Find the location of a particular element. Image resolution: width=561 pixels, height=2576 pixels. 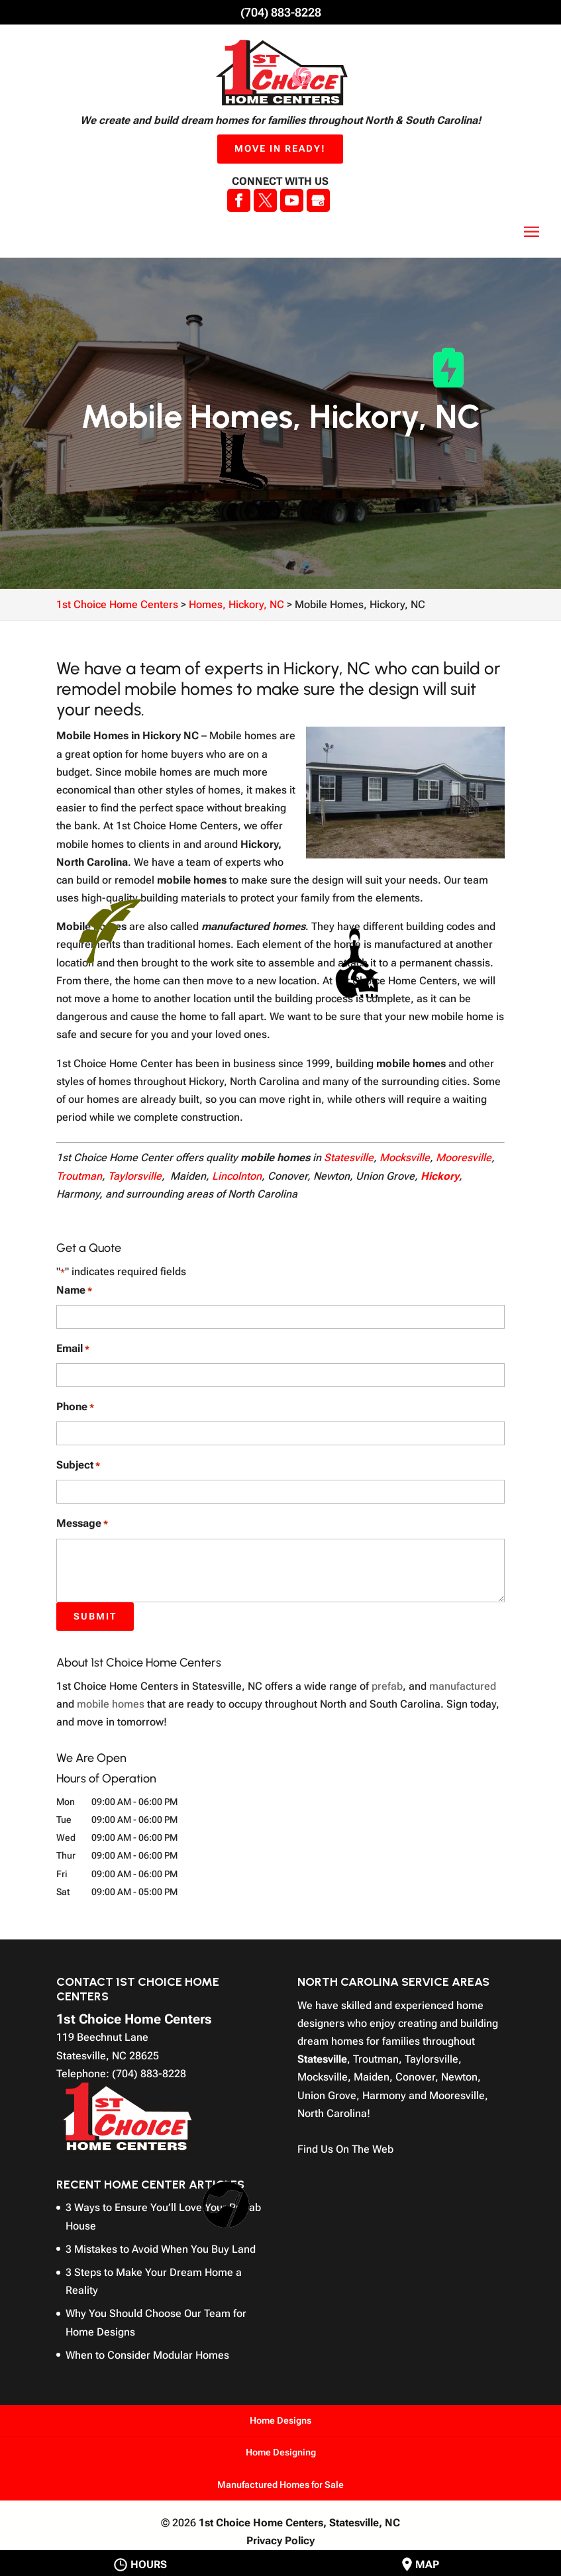

flag or report content is located at coordinates (226, 2204).